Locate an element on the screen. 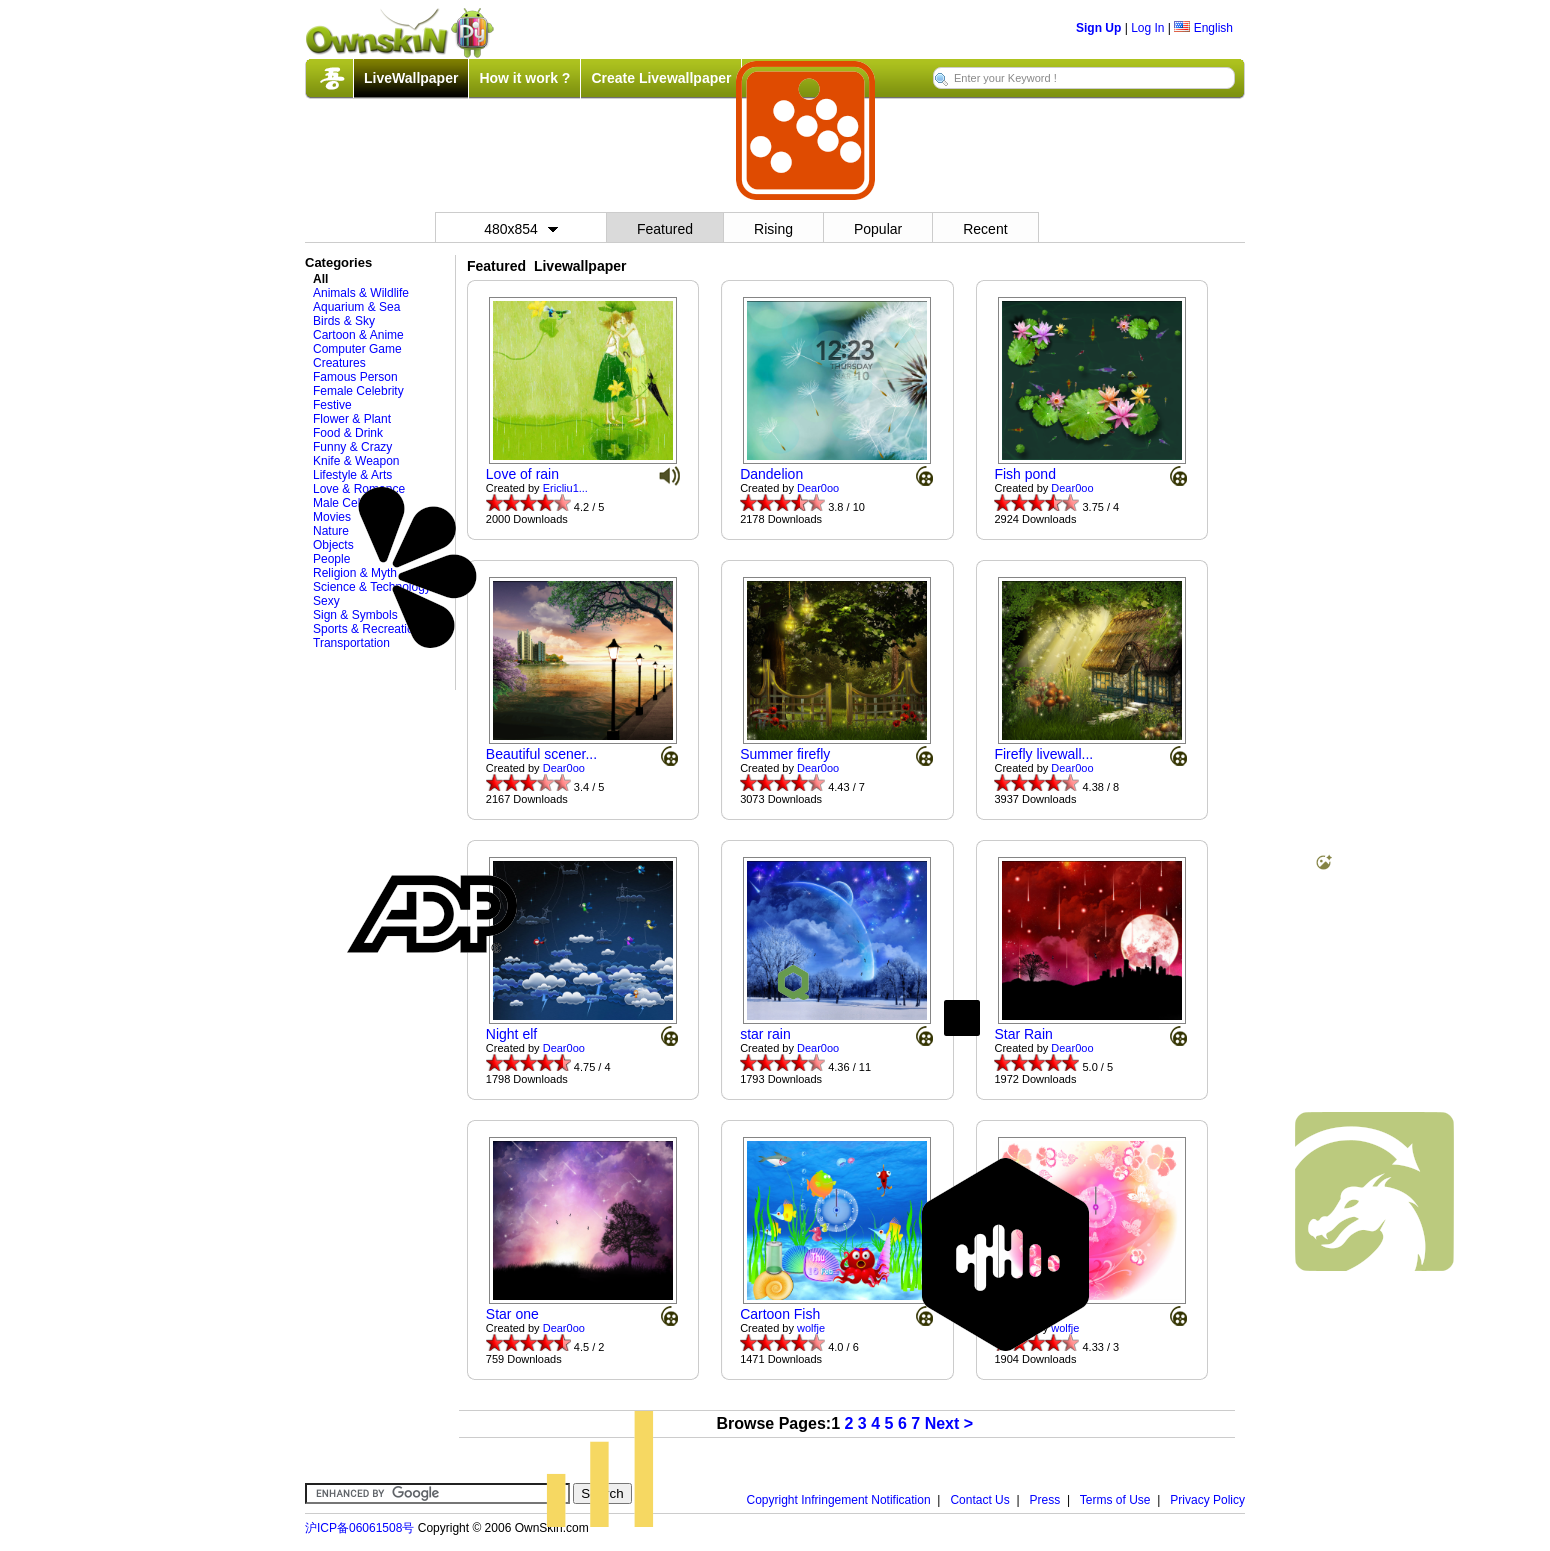 Image resolution: width=1550 pixels, height=1551 pixels. open LightBurn laser cutting software is located at coordinates (1374, 1191).